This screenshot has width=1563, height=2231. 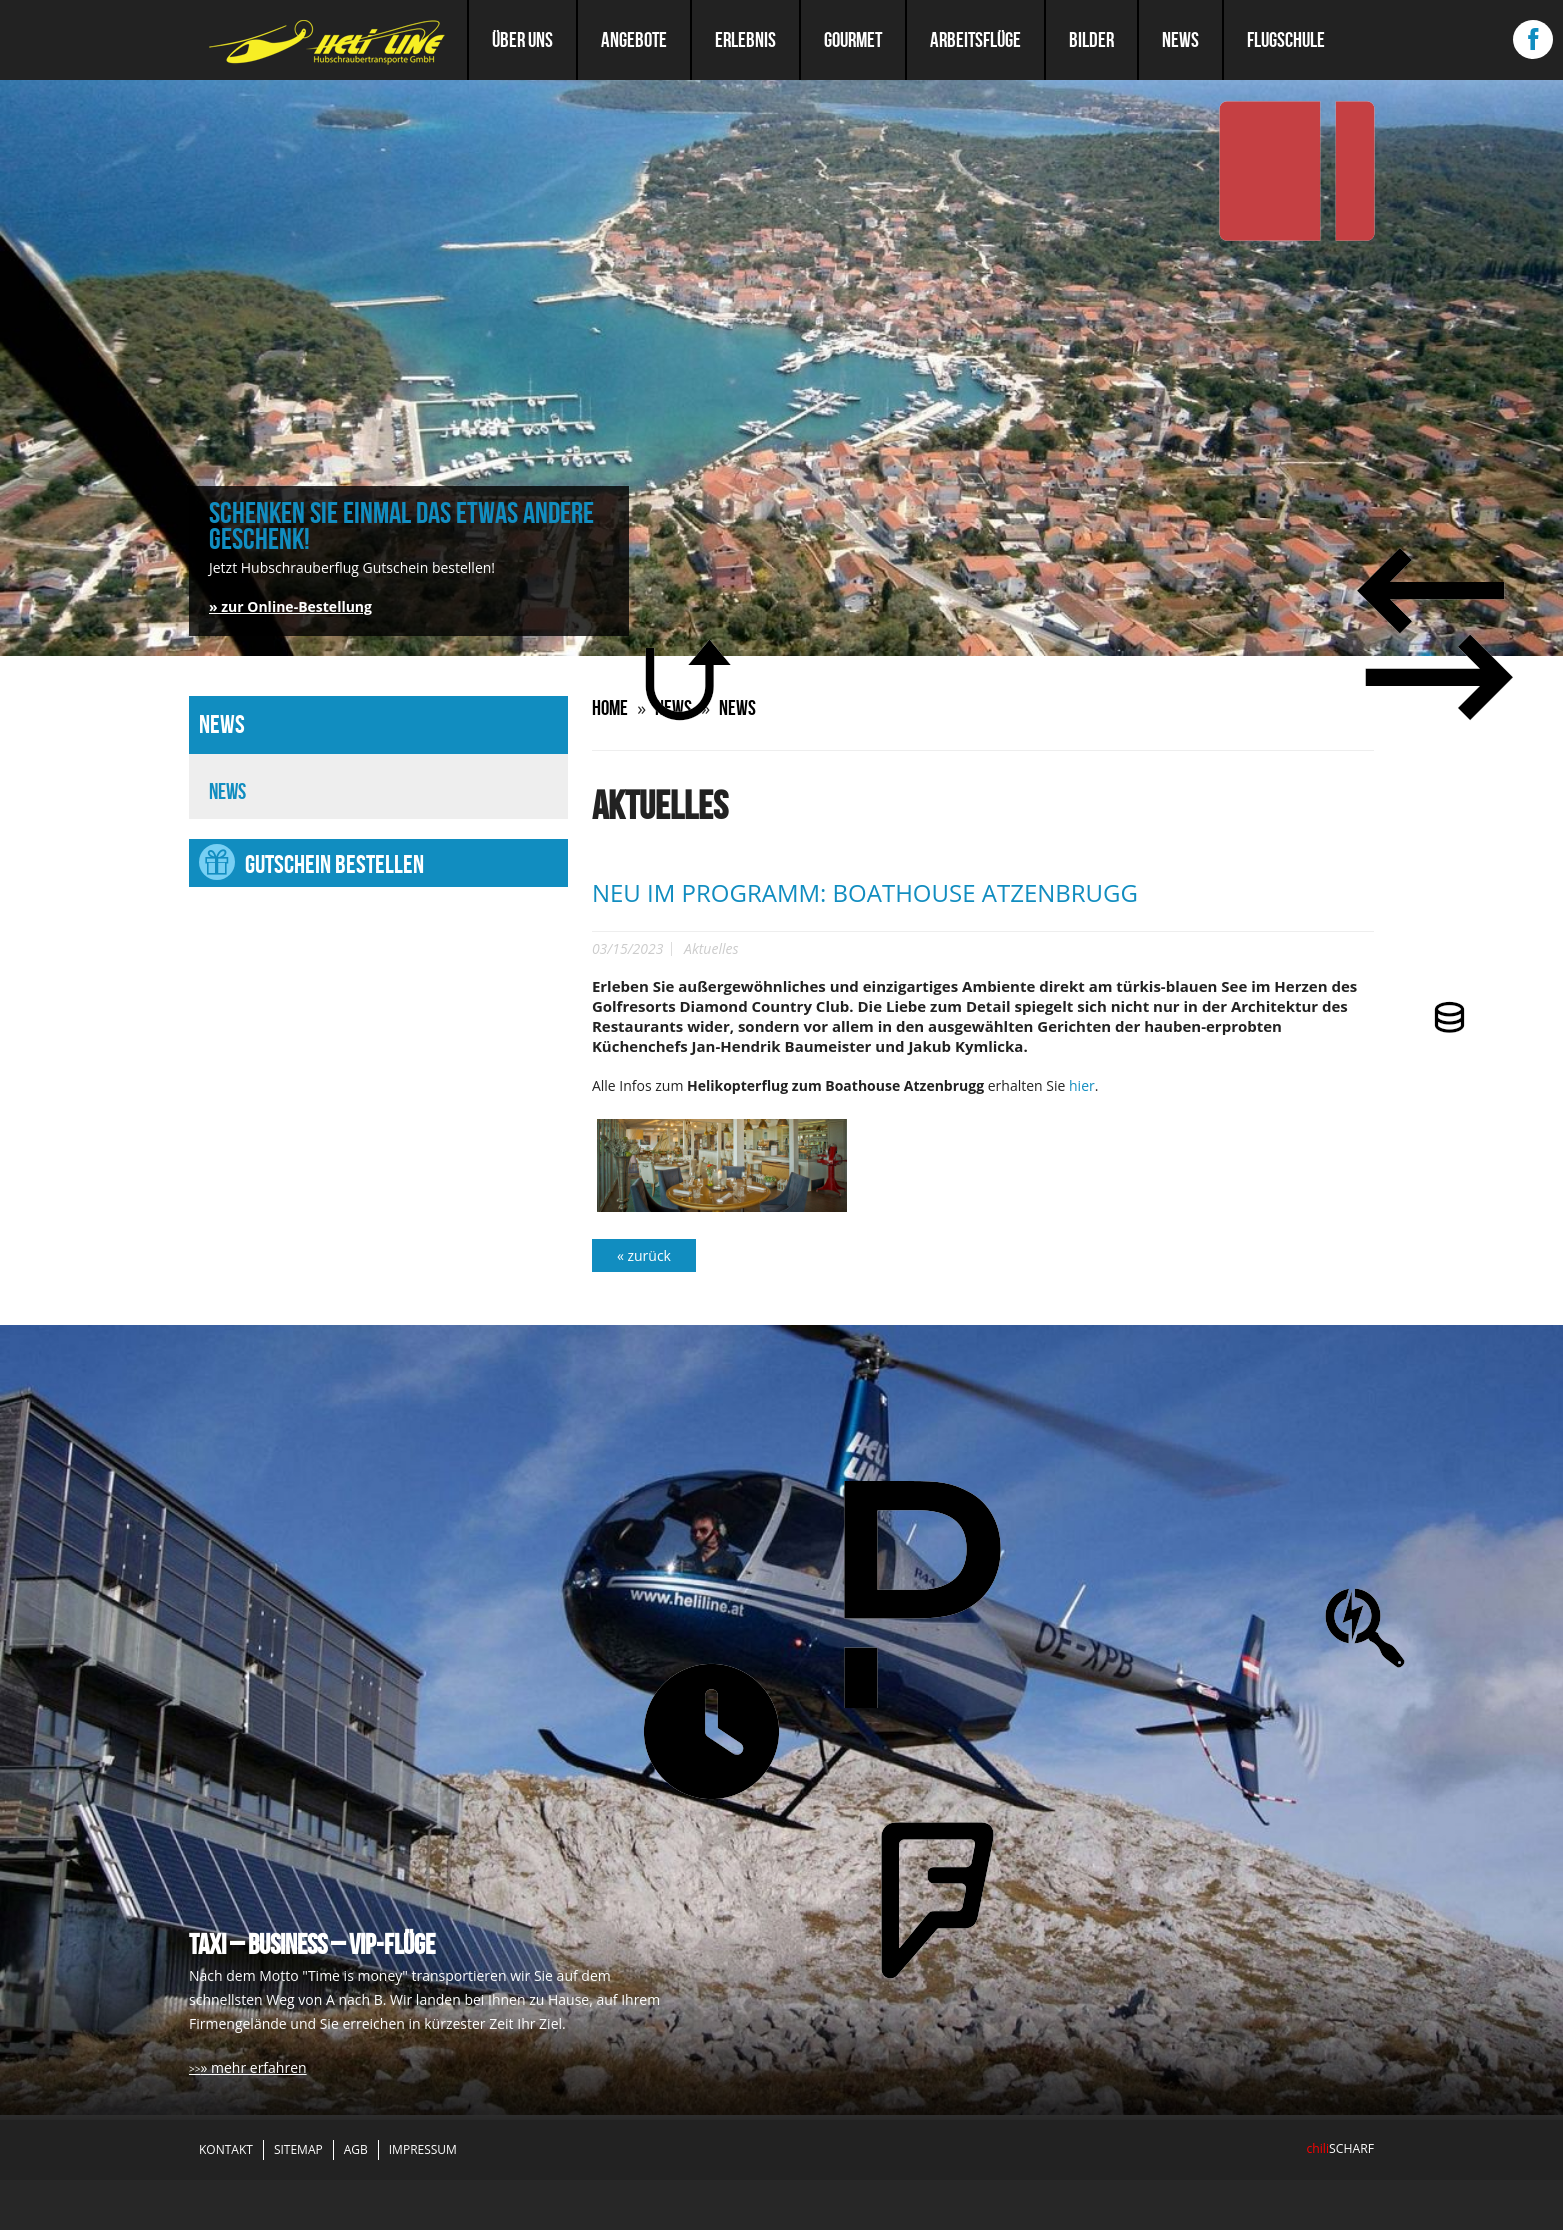 I want to click on open PagerDuty incident management app, so click(x=922, y=1594).